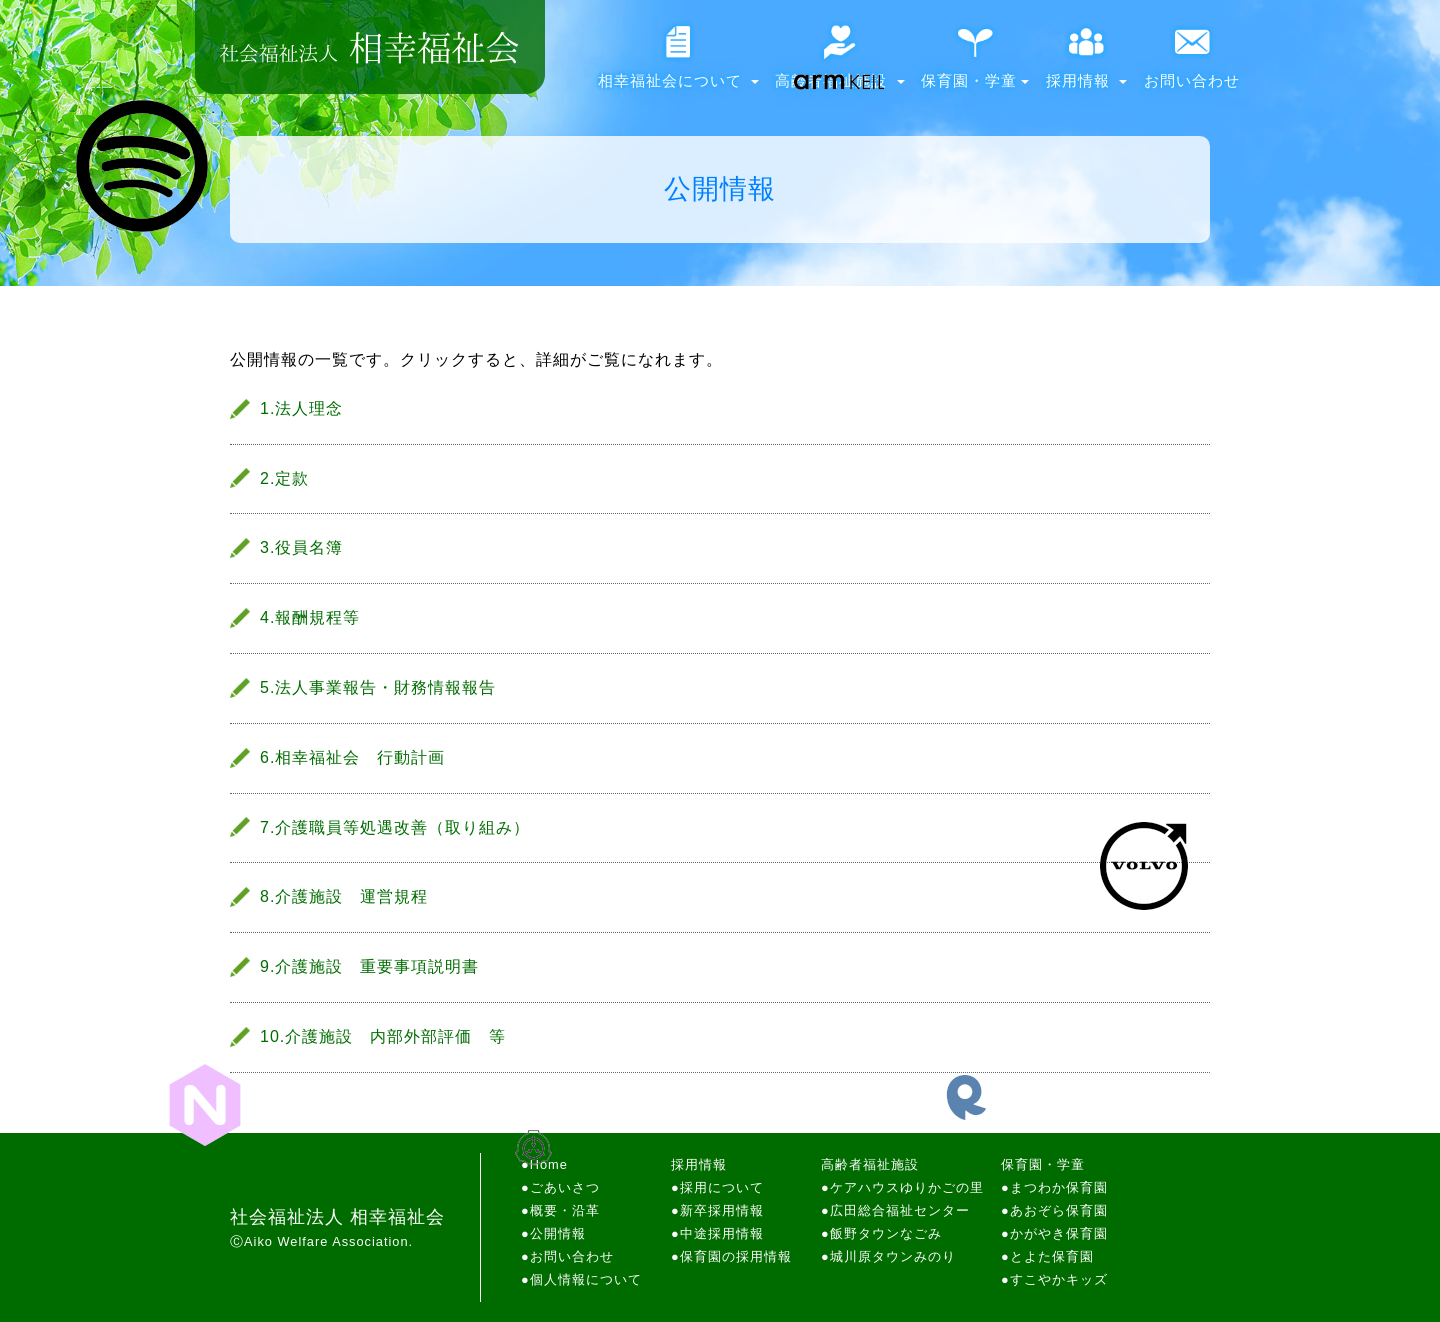  I want to click on open the Rapid API platform, so click(966, 1097).